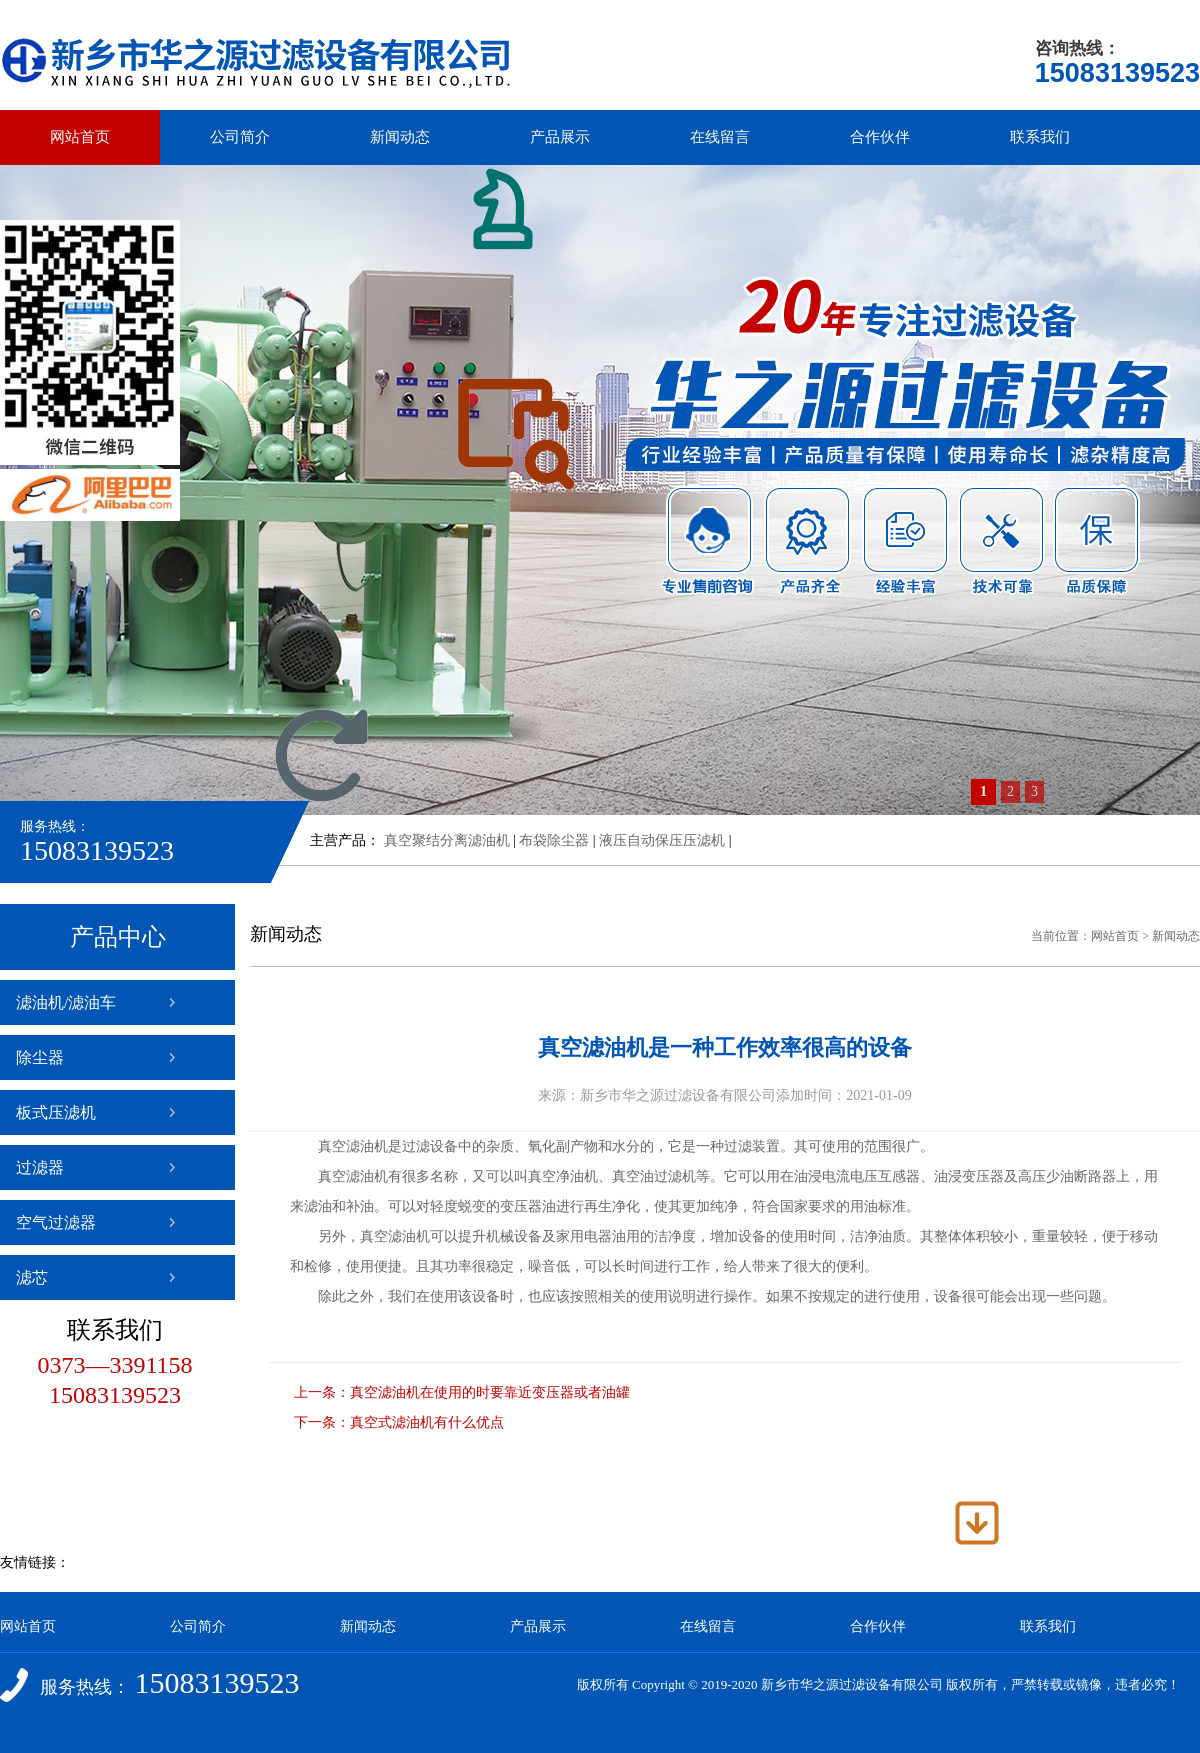 This screenshot has height=1753, width=1200. What do you see at coordinates (321, 755) in the screenshot?
I see `redo the last action` at bounding box center [321, 755].